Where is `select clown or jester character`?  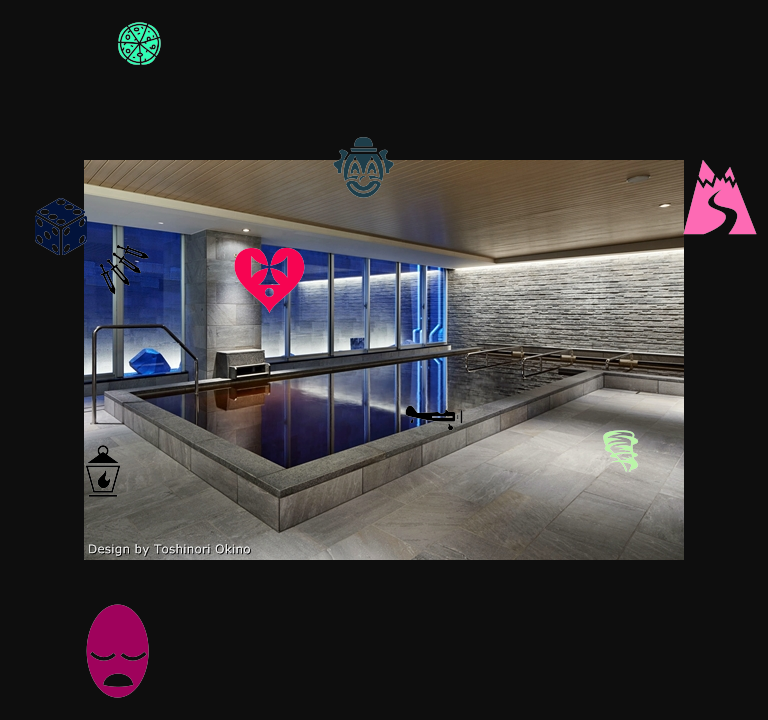
select clown or jester character is located at coordinates (363, 167).